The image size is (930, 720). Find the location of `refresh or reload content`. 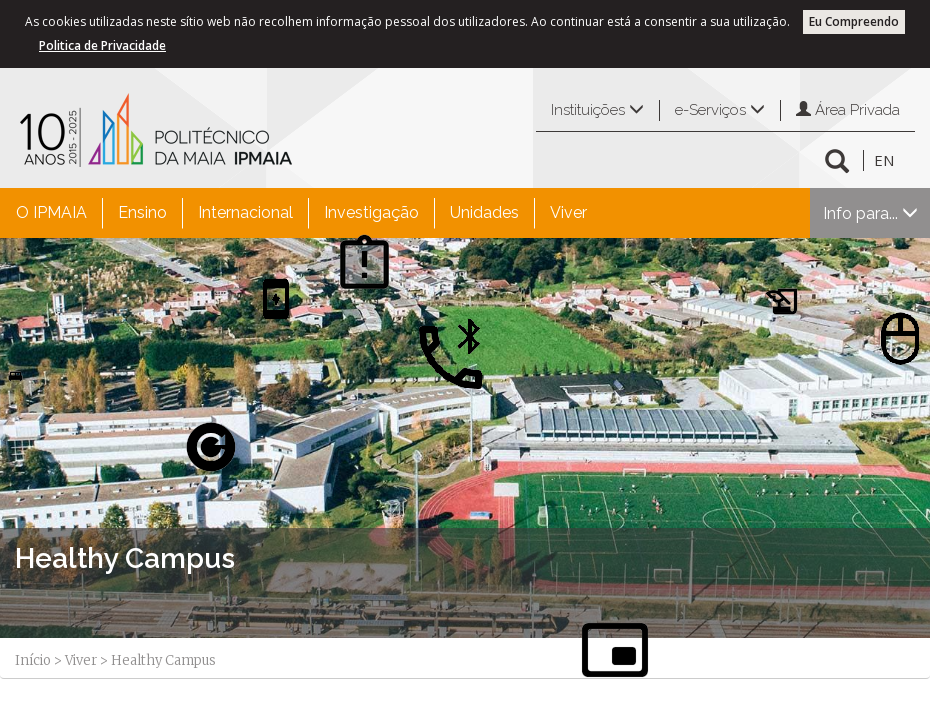

refresh or reload content is located at coordinates (211, 447).